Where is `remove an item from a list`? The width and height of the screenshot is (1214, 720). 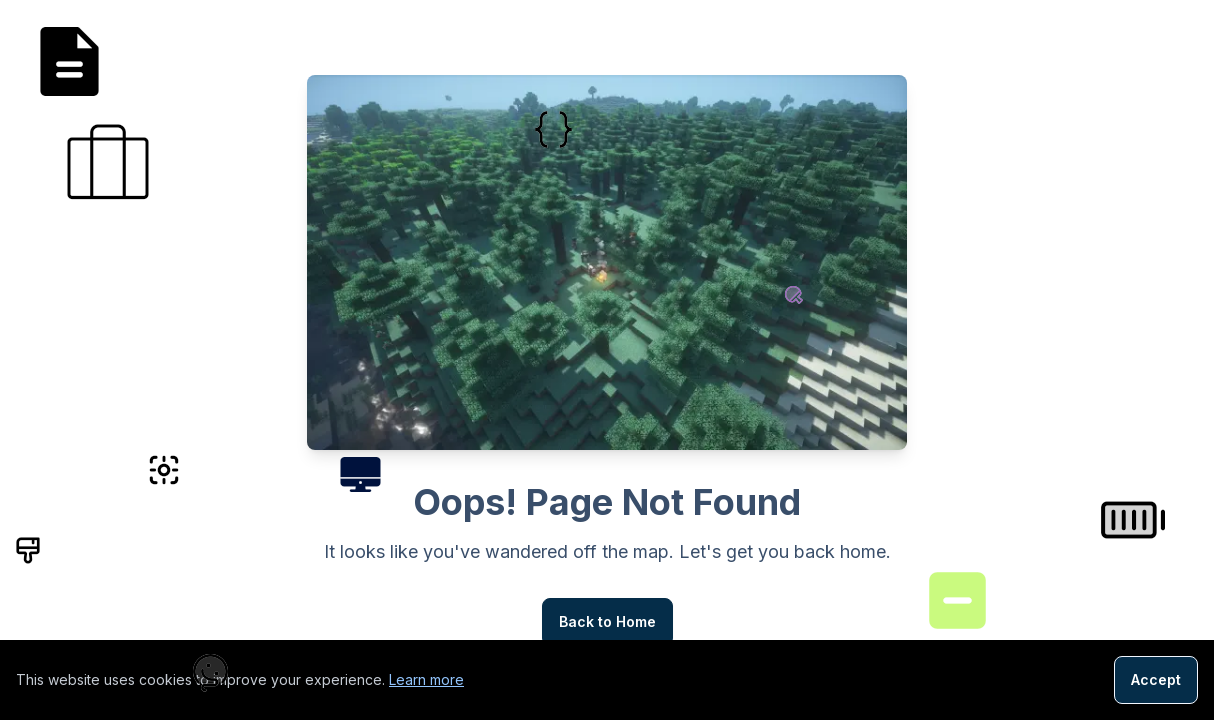
remove an item from a list is located at coordinates (957, 600).